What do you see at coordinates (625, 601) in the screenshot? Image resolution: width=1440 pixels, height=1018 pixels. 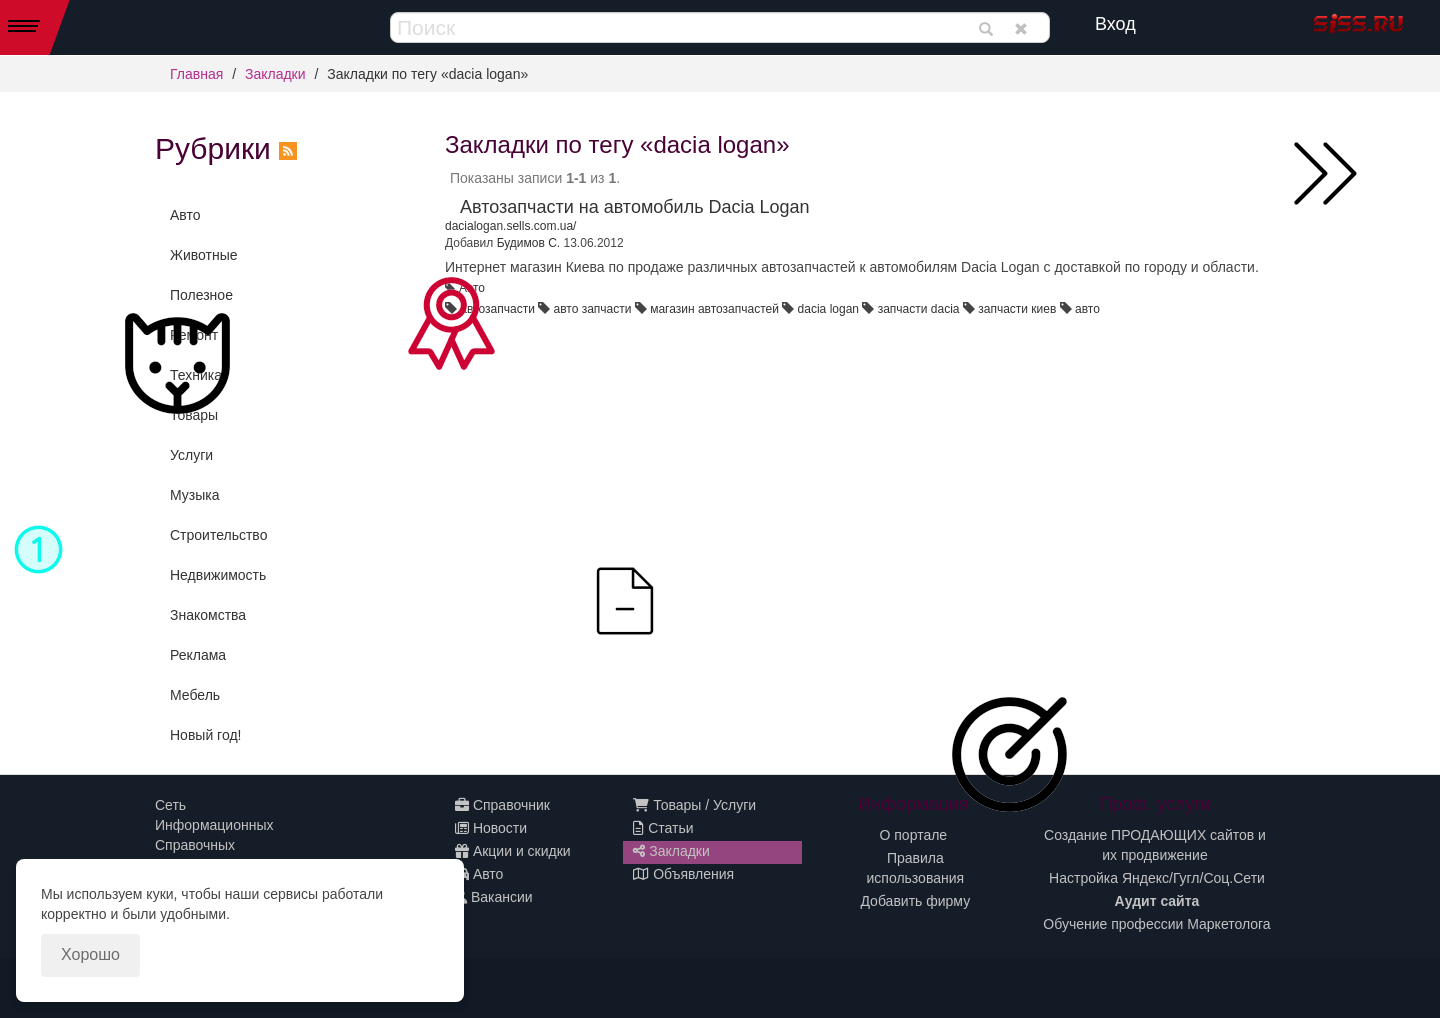 I see `remove a file from the list` at bounding box center [625, 601].